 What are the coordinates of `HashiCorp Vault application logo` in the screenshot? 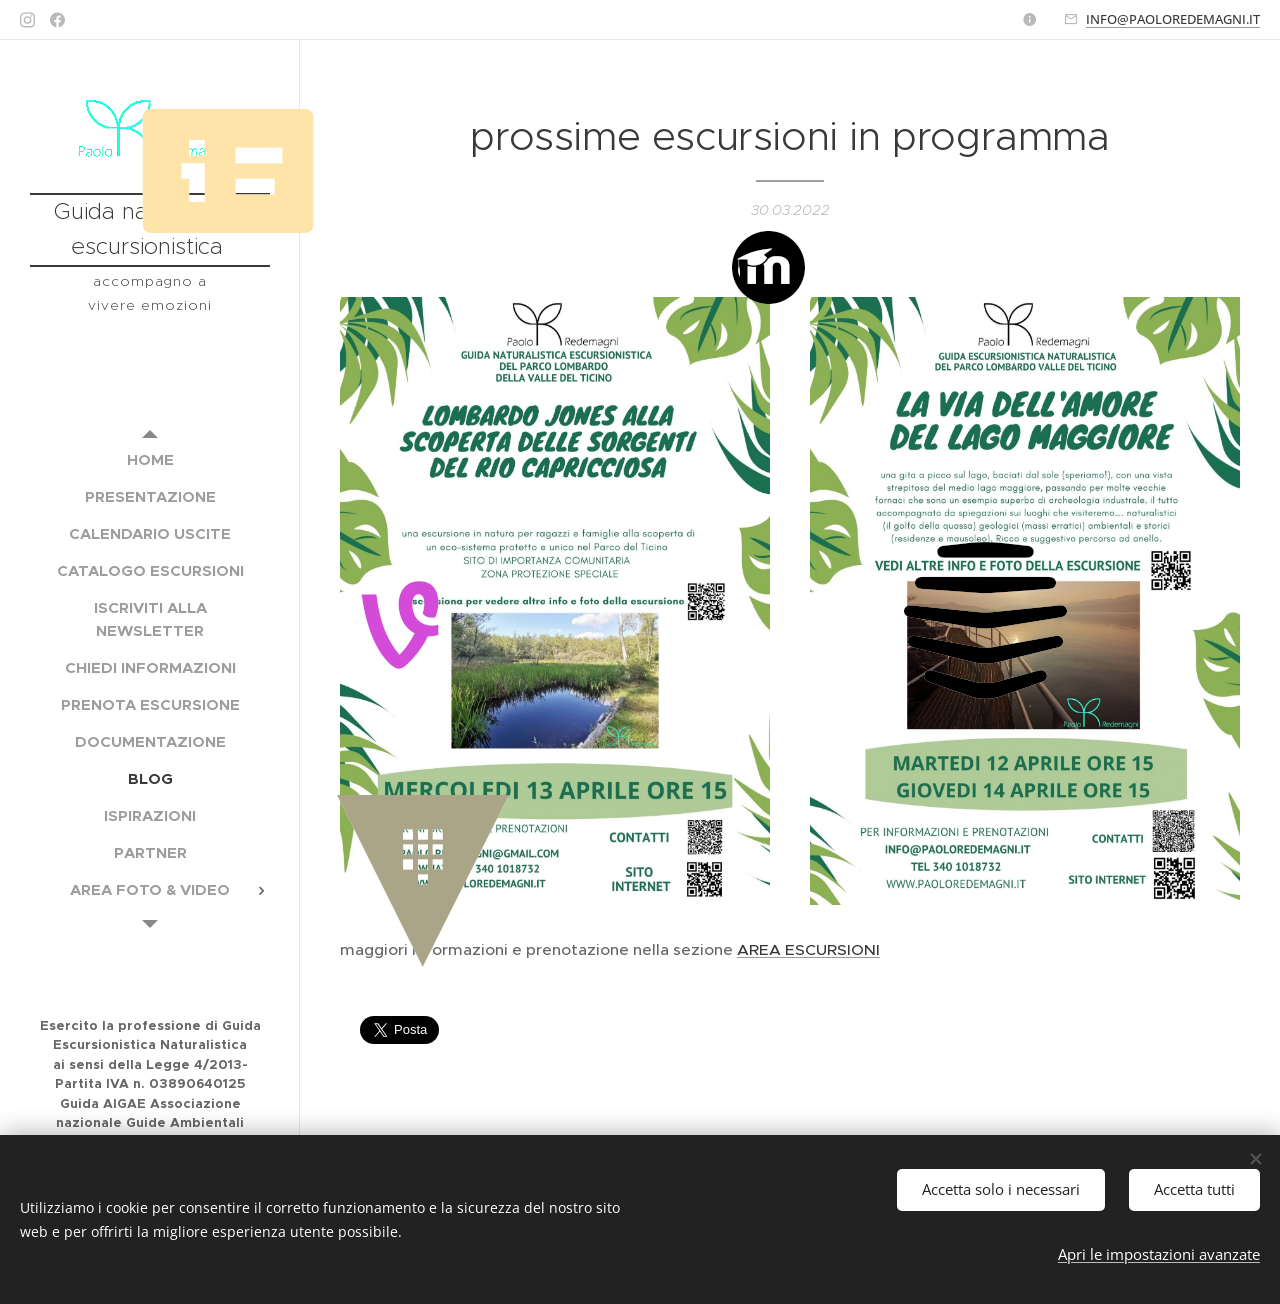 It's located at (423, 881).